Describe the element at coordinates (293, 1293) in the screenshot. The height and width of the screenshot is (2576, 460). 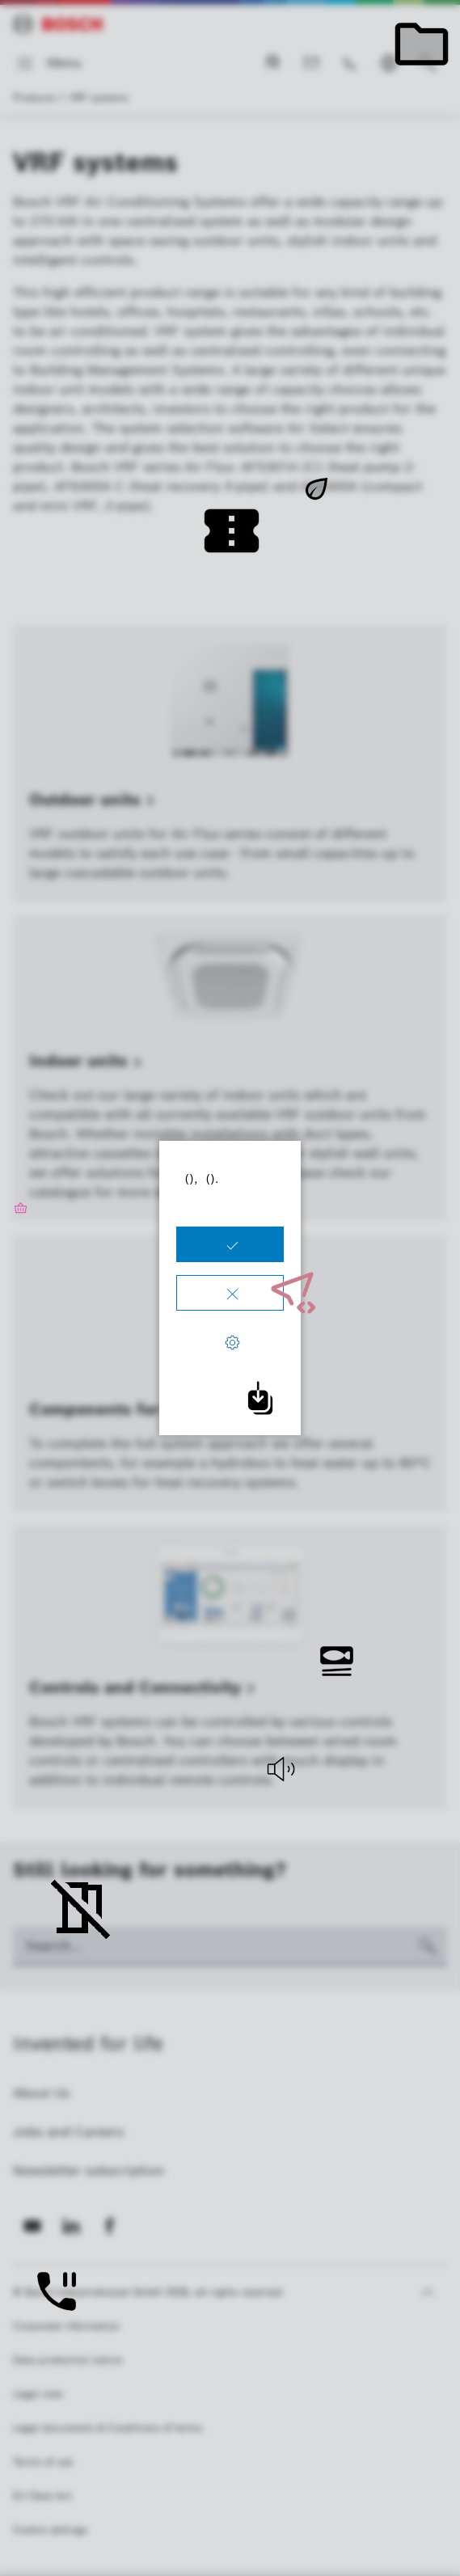
I see `access location-based developer tools` at that location.